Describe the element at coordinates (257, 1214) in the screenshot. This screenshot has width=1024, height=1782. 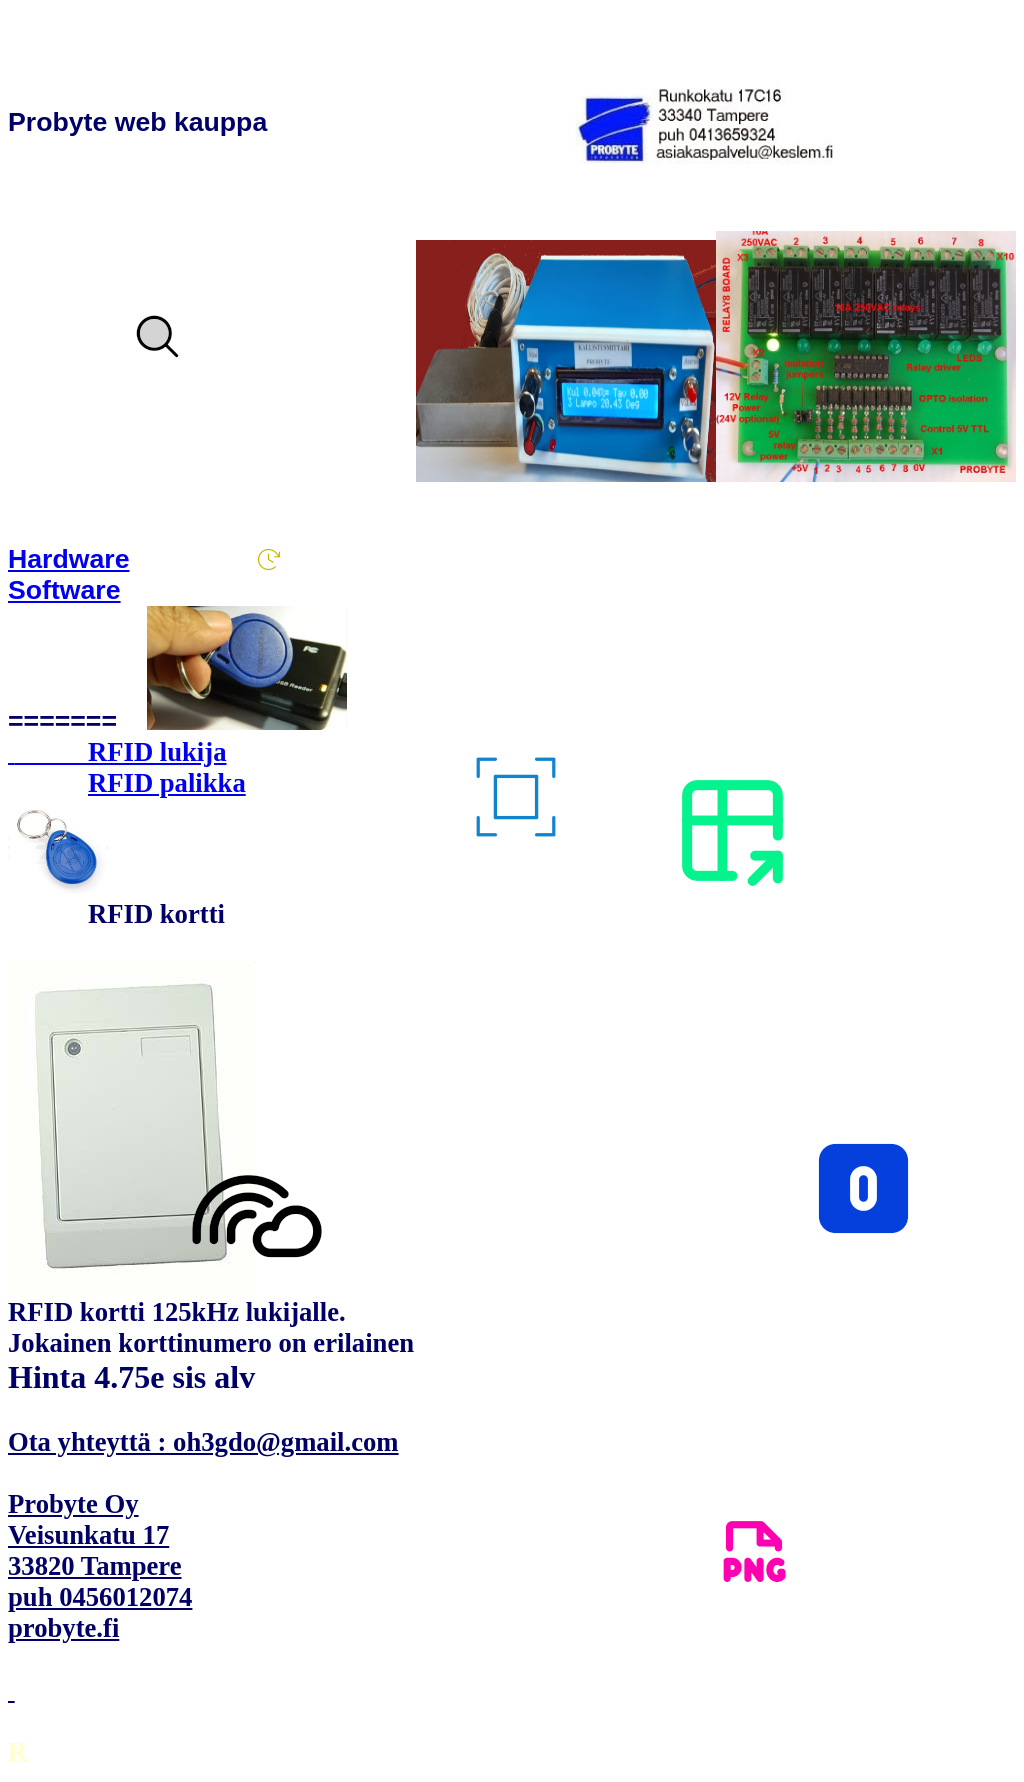
I see `view weather information` at that location.